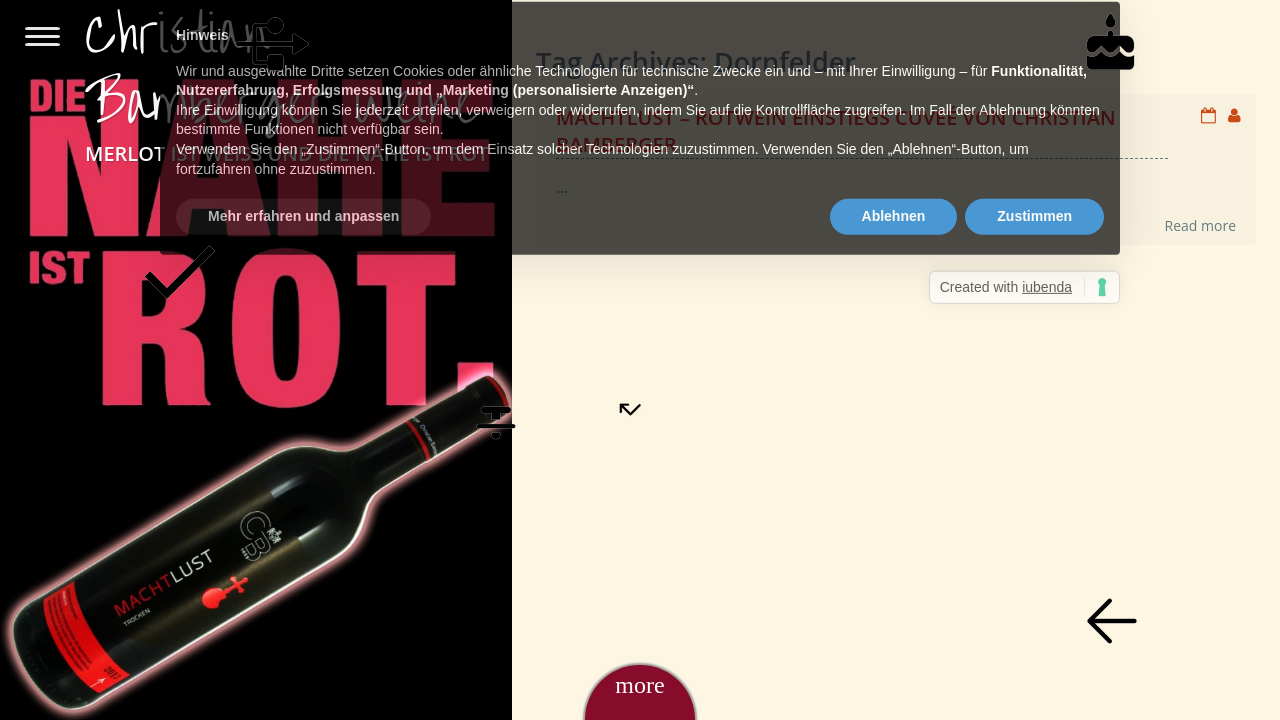  I want to click on apply strikethrough formatting to selected text, so click(496, 424).